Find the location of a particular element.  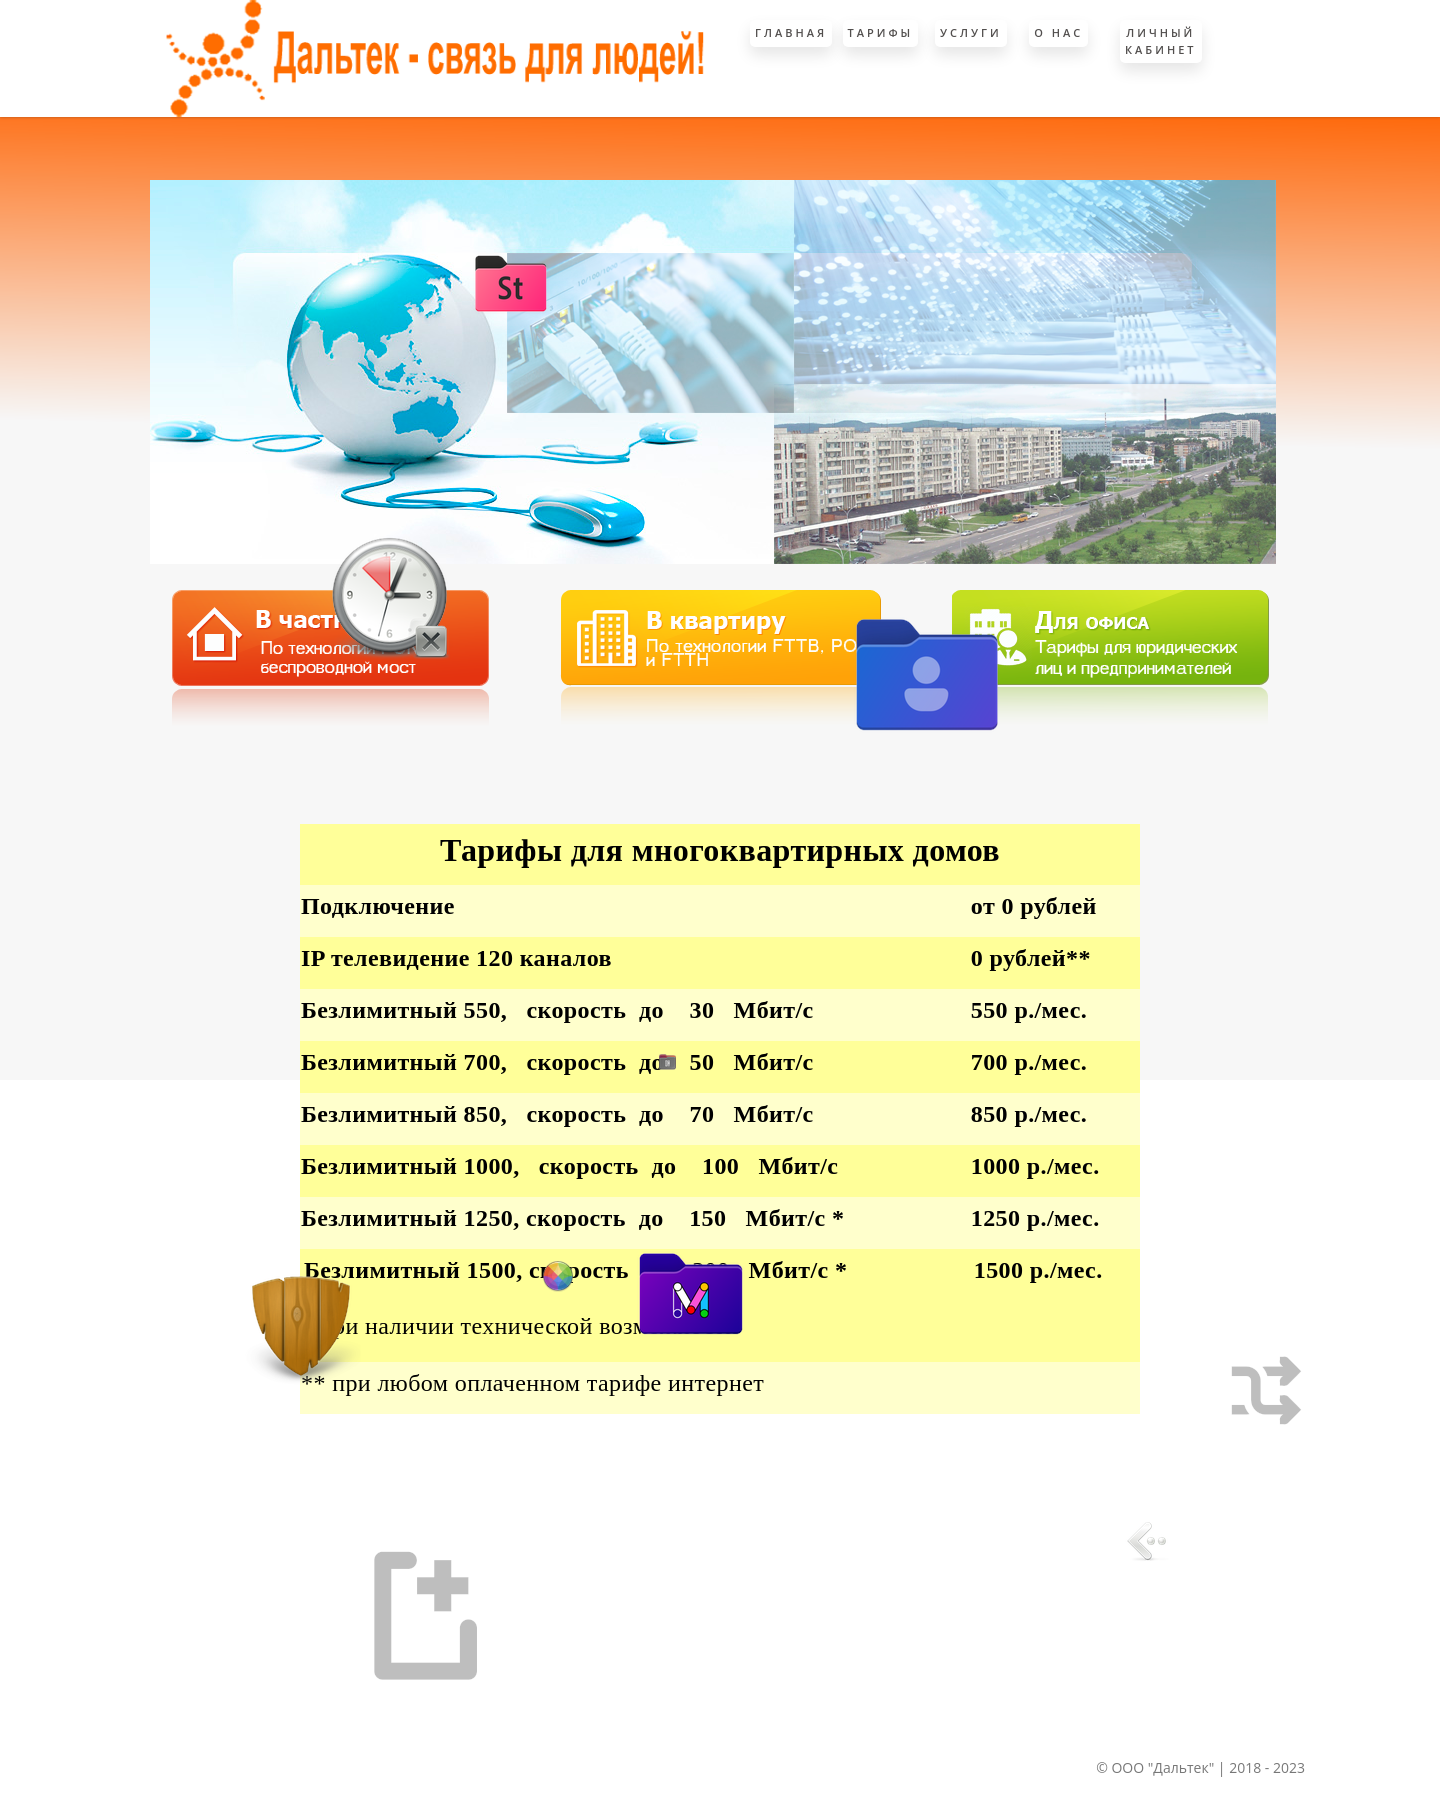

open adobe stock assets folder is located at coordinates (510, 285).